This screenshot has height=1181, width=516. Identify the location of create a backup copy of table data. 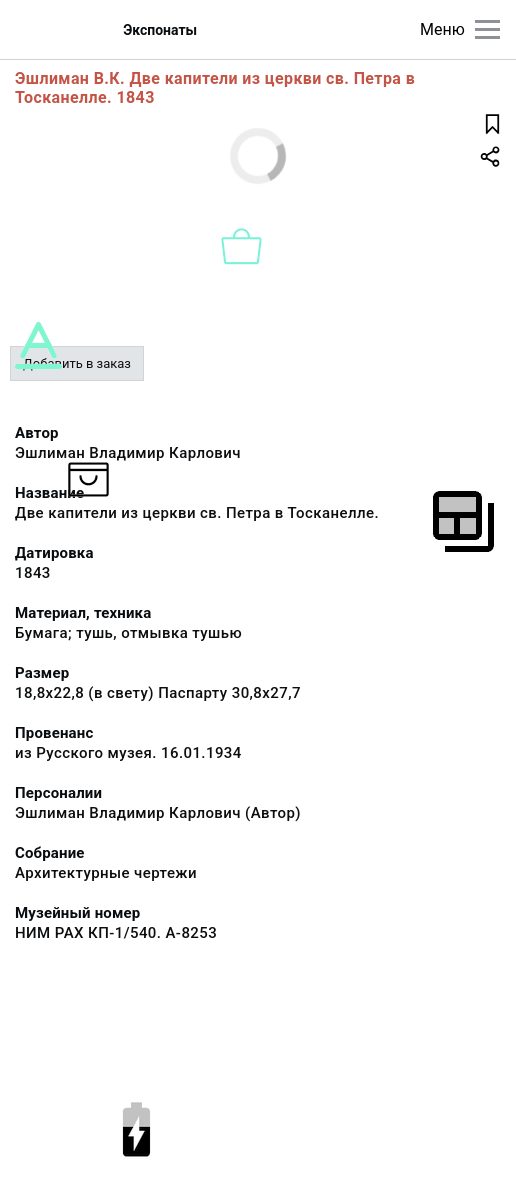
(463, 521).